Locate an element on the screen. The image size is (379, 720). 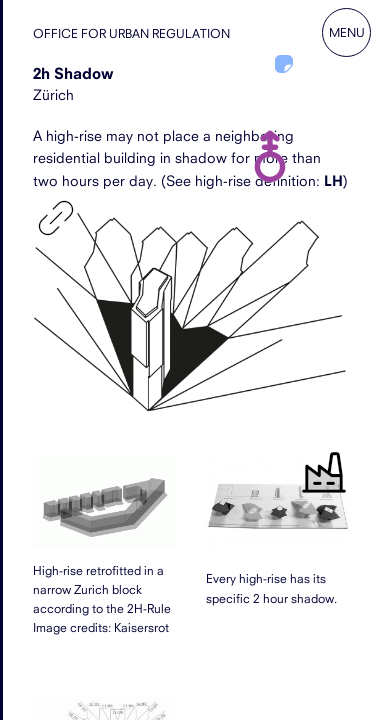
access manufacturing or production settings is located at coordinates (324, 474).